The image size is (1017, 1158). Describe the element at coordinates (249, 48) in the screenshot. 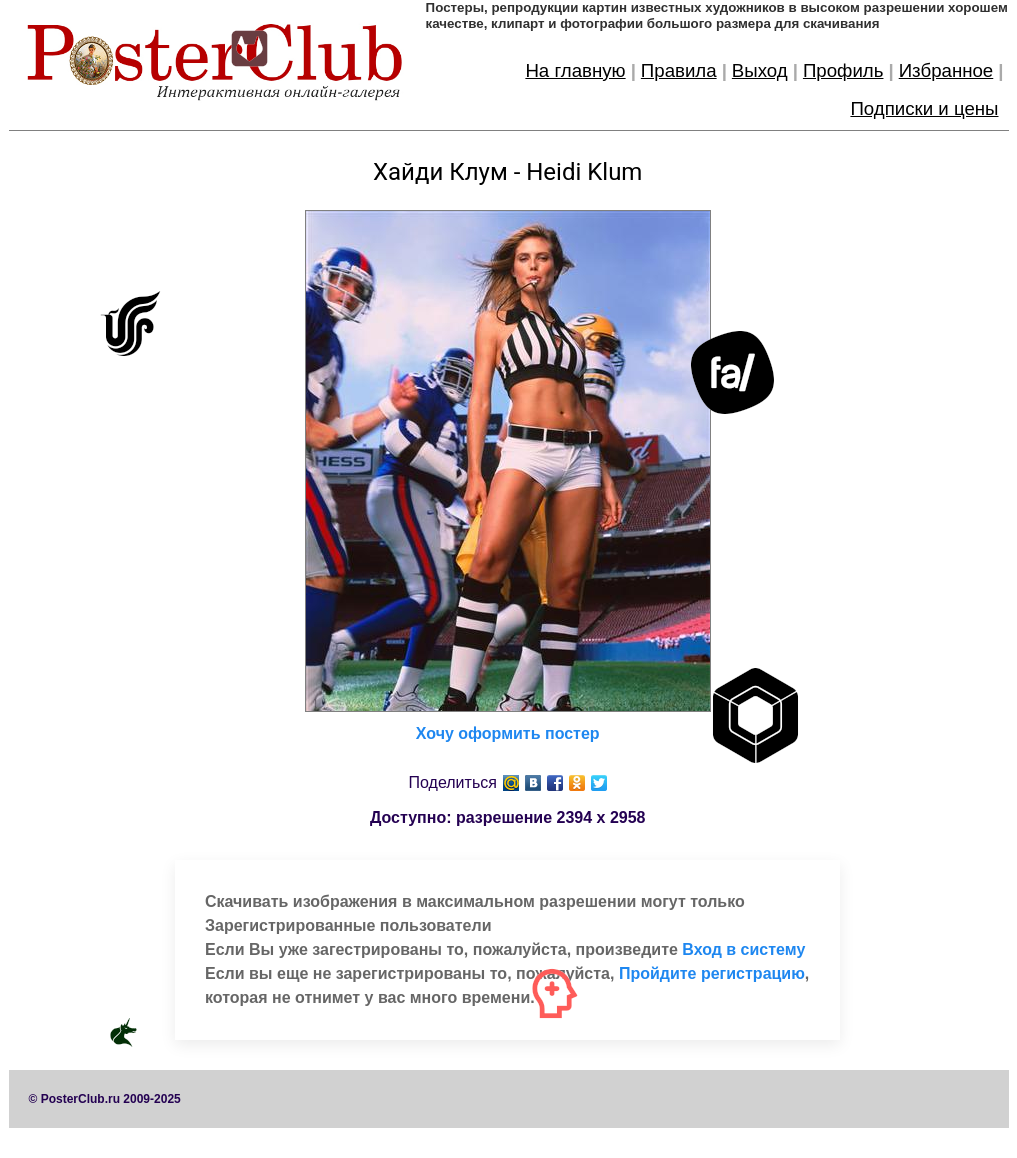

I see `open GitLab repository` at that location.